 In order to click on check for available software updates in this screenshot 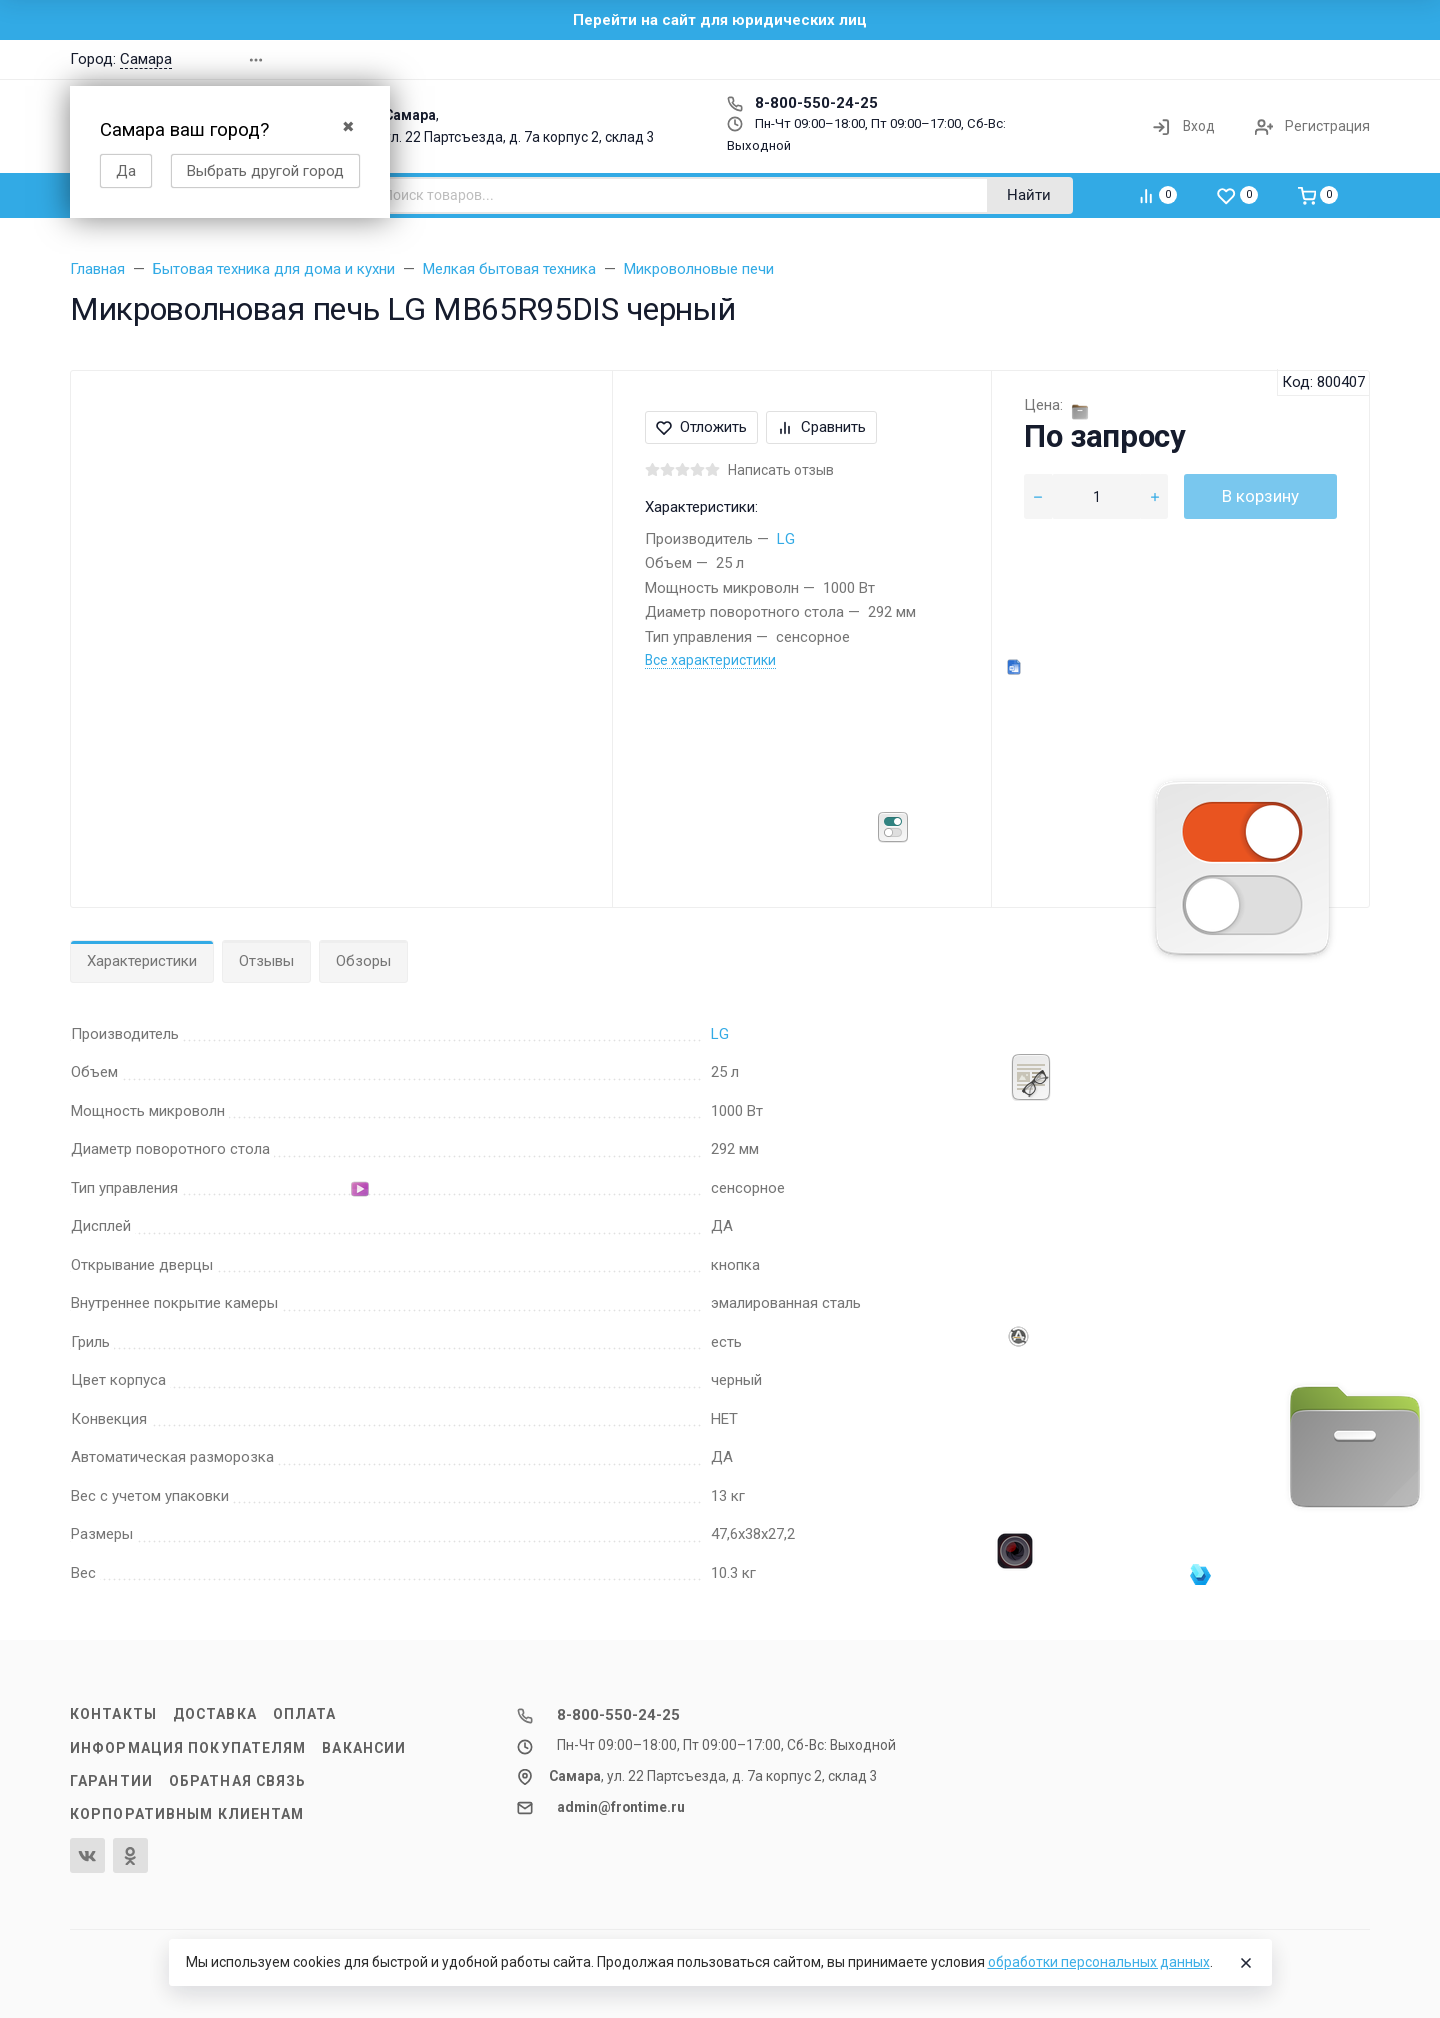, I will do `click(1018, 1336)`.